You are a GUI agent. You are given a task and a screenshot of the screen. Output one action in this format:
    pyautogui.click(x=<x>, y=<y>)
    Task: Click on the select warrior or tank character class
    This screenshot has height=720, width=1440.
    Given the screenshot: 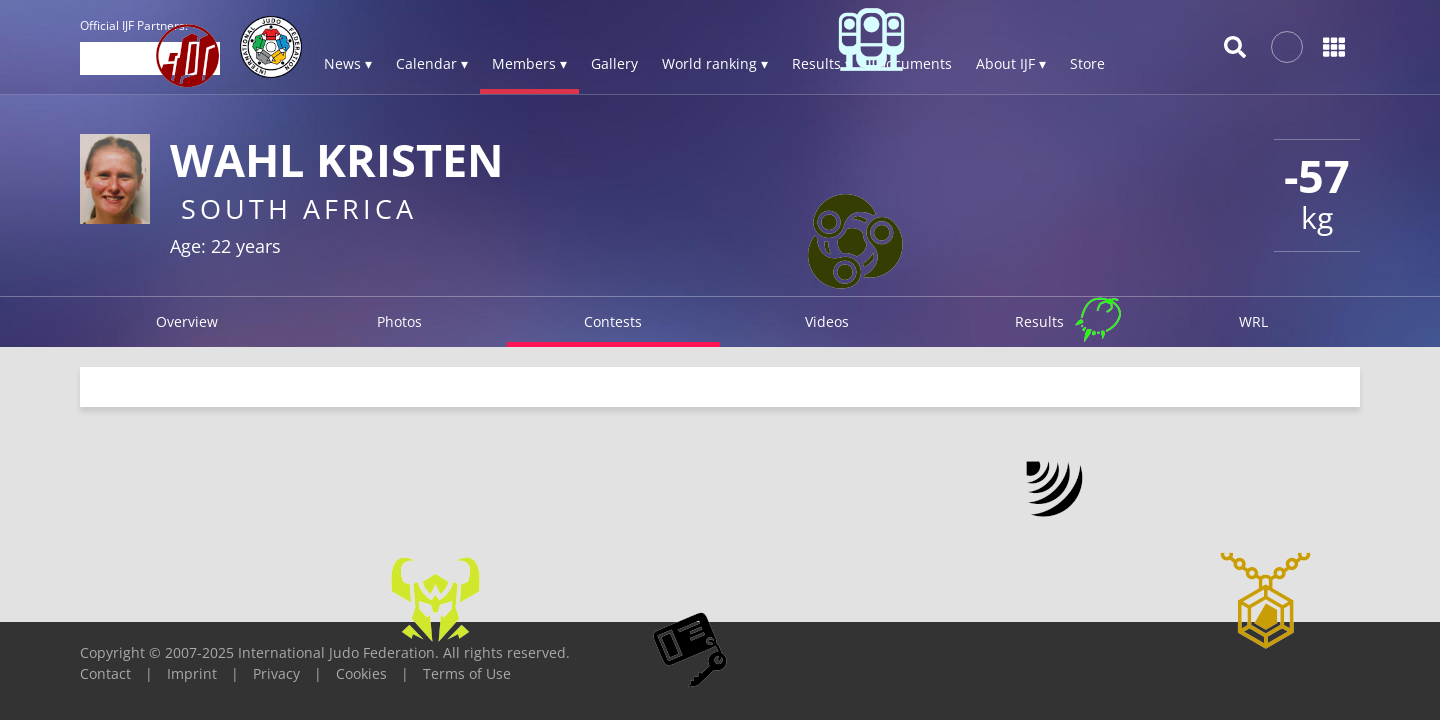 What is the action you would take?
    pyautogui.click(x=435, y=598)
    